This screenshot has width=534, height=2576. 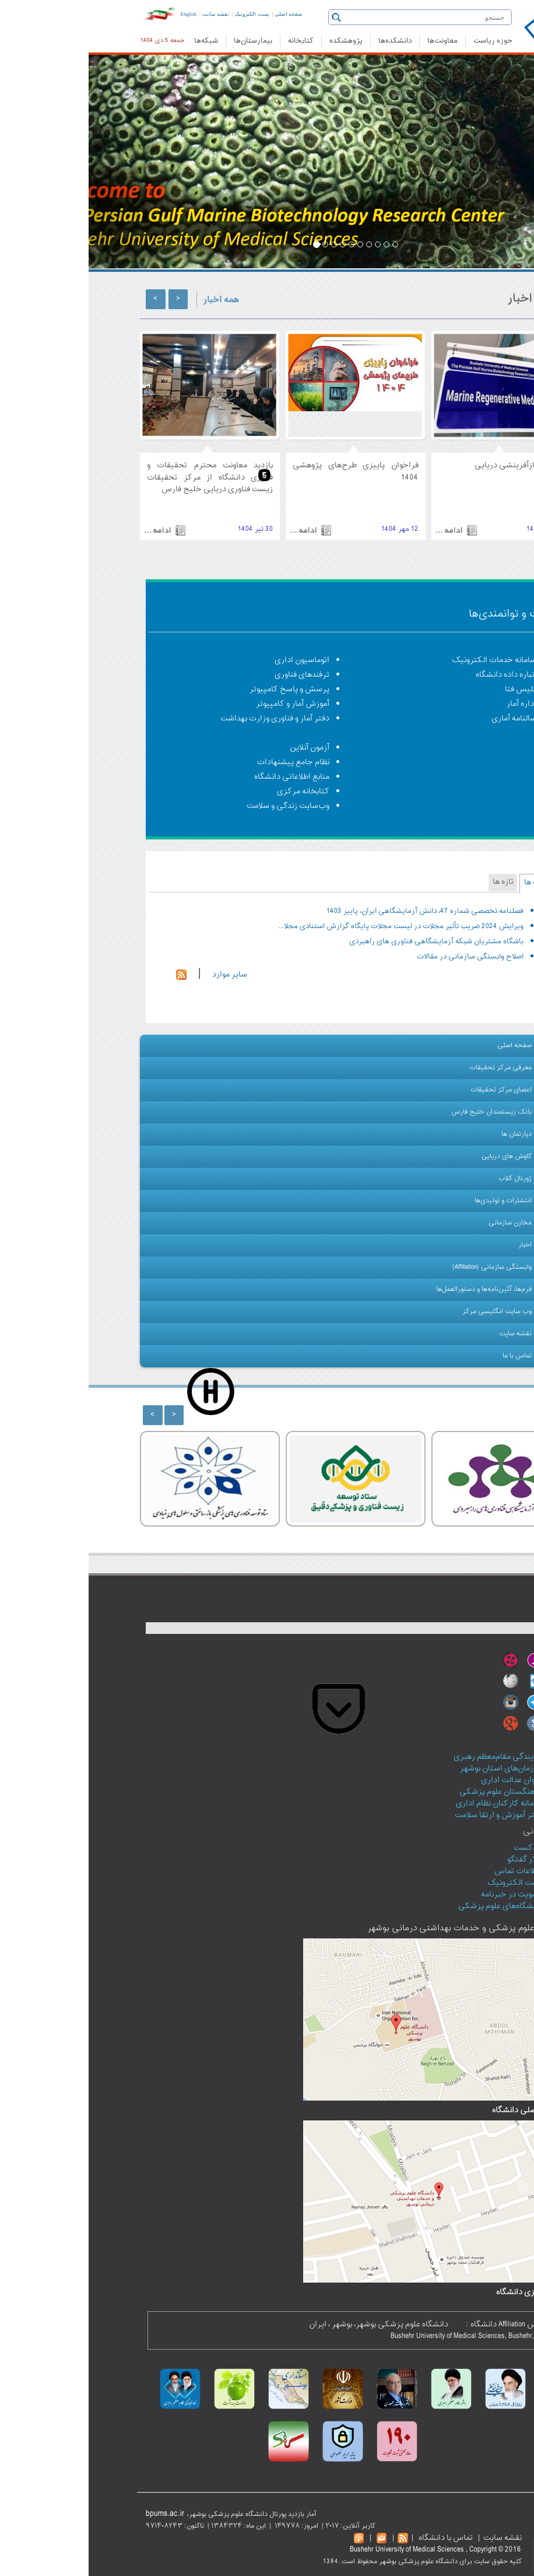 What do you see at coordinates (210, 1391) in the screenshot?
I see `indicates a hospital or medical facility nearby` at bounding box center [210, 1391].